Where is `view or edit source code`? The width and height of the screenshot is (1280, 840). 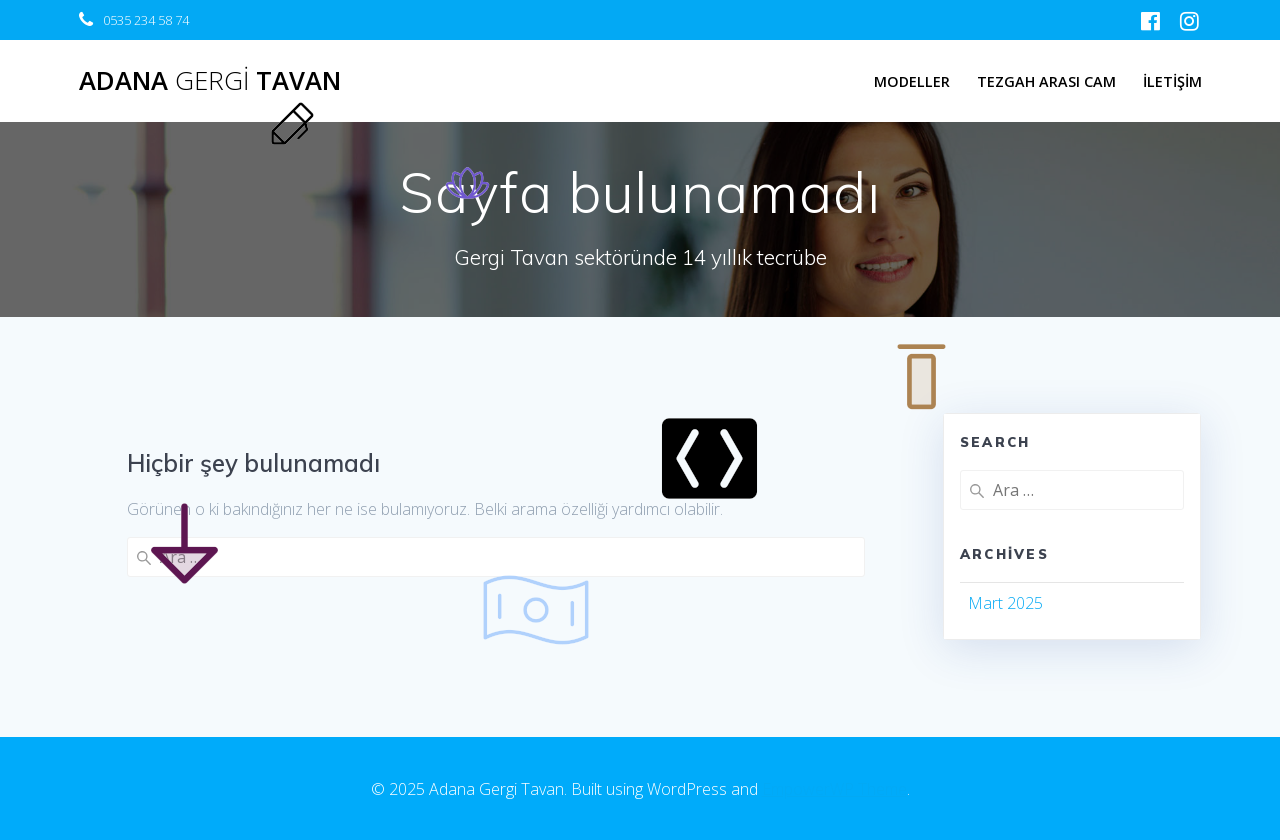
view or edit source code is located at coordinates (709, 458).